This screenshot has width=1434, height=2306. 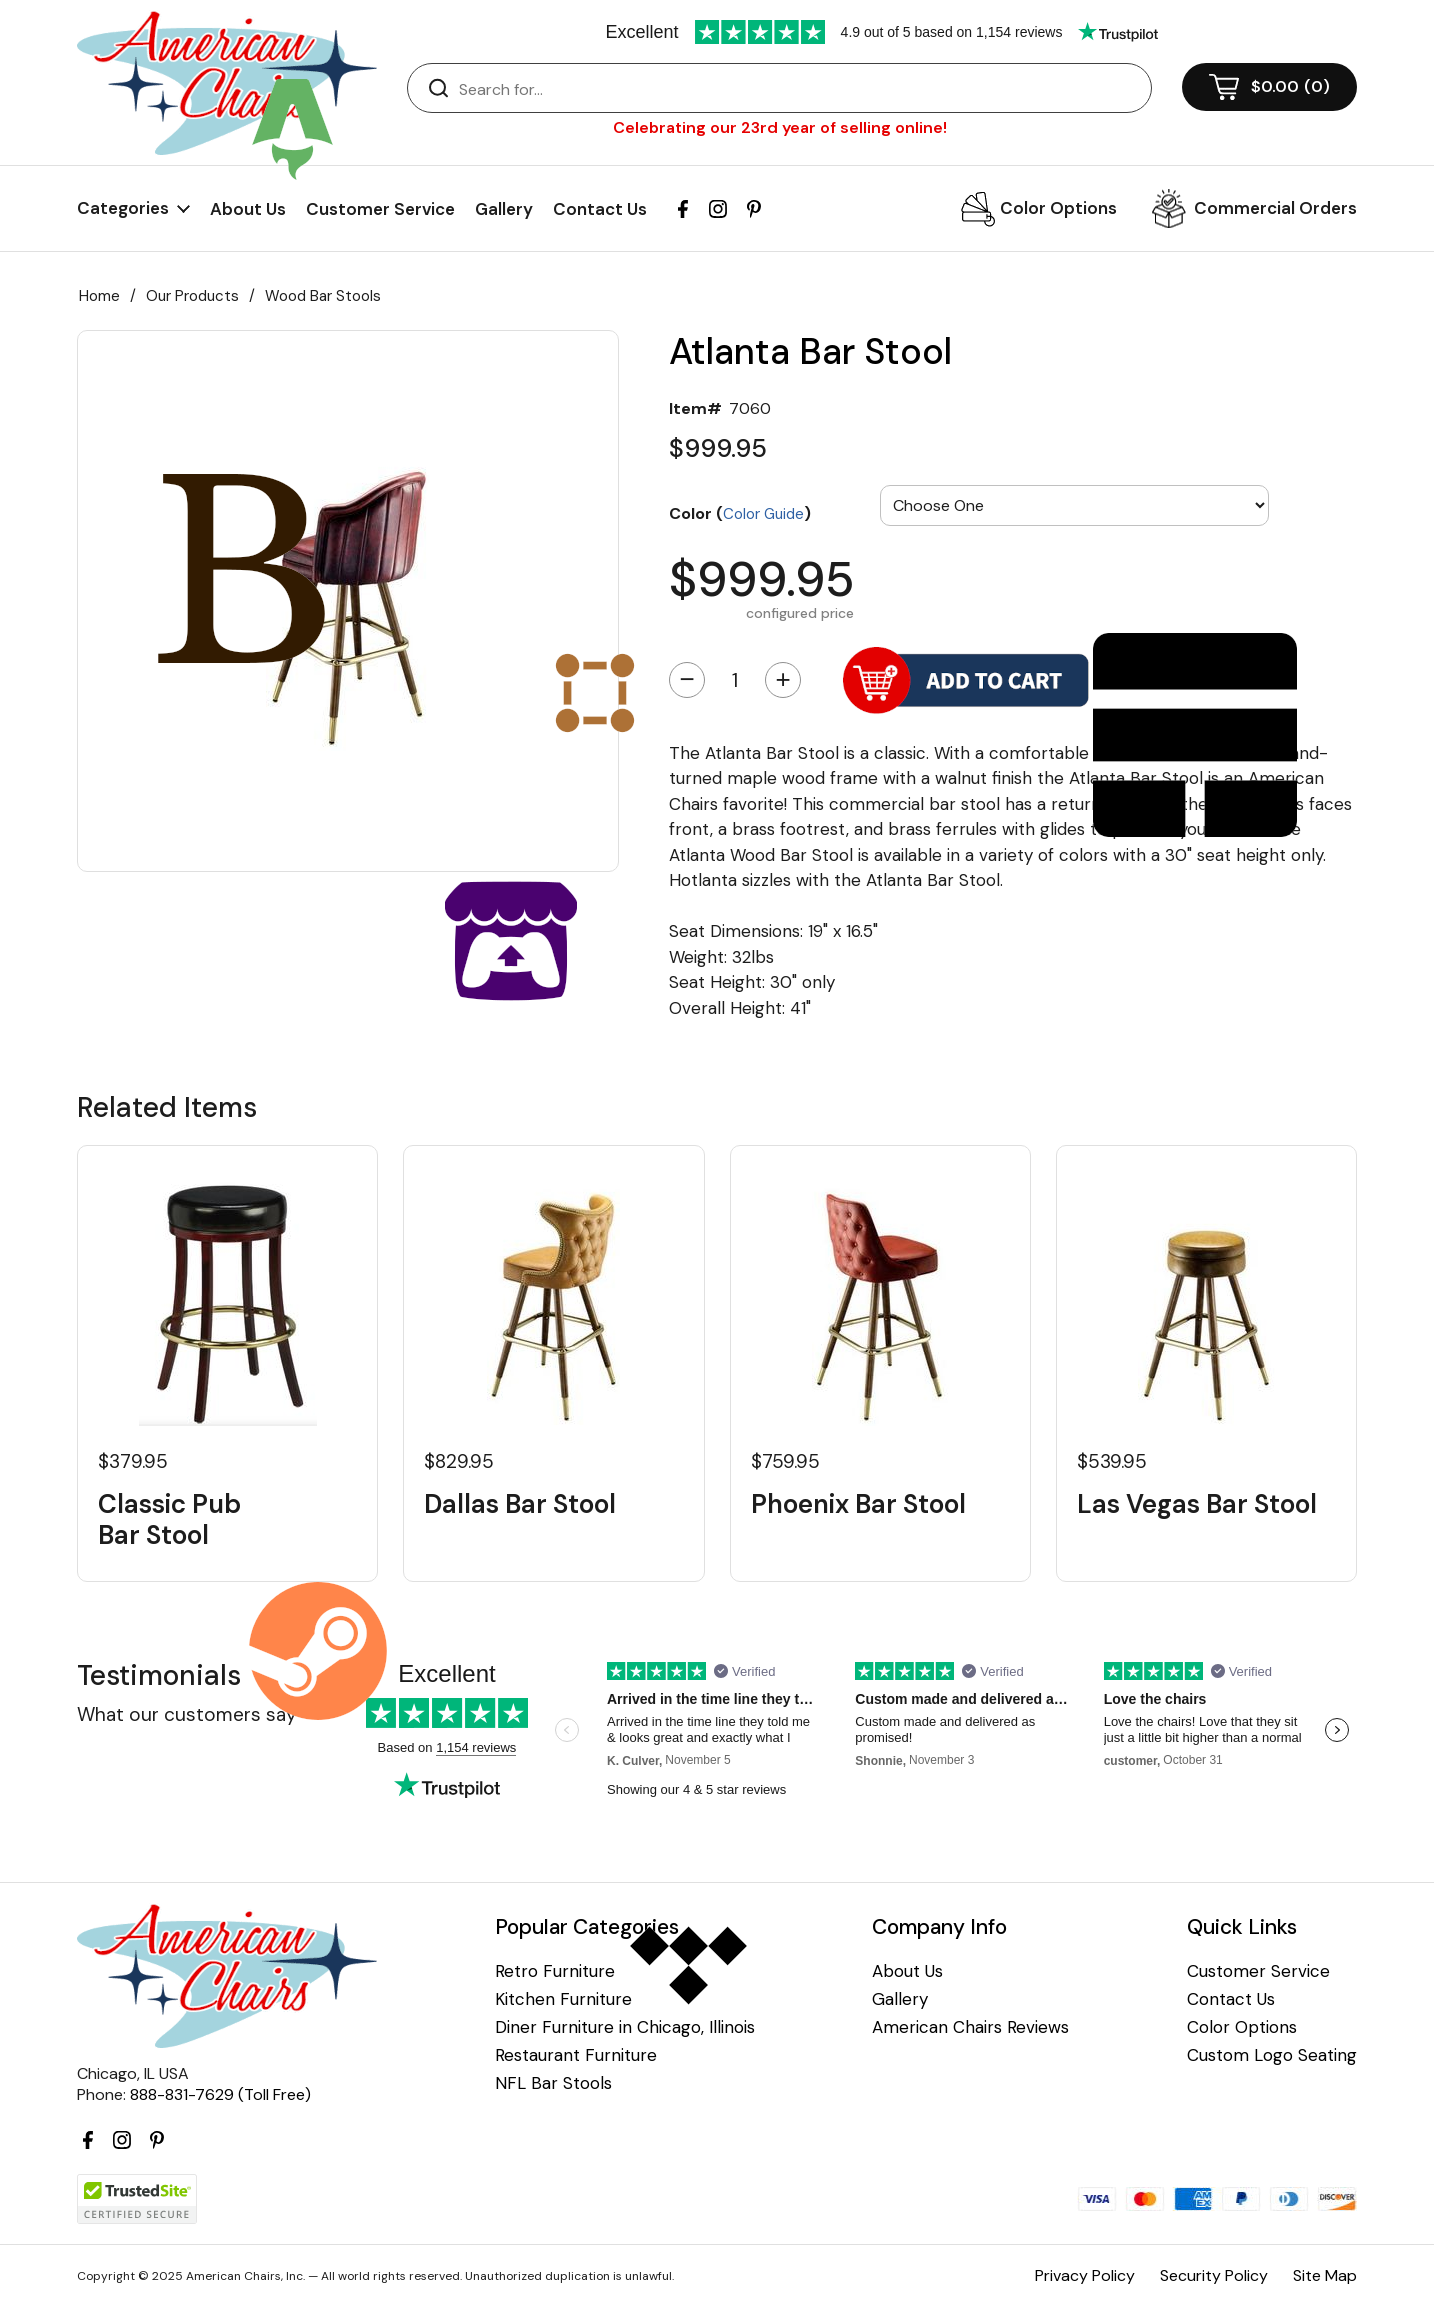 What do you see at coordinates (511, 941) in the screenshot?
I see `visit itch.io indie game marketplace` at bounding box center [511, 941].